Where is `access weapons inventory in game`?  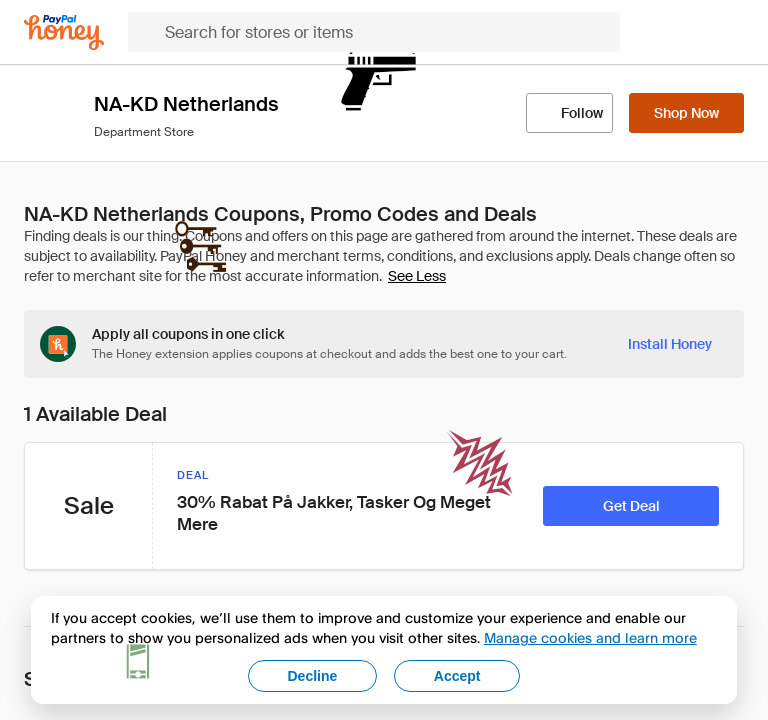
access weapons inventory in game is located at coordinates (378, 81).